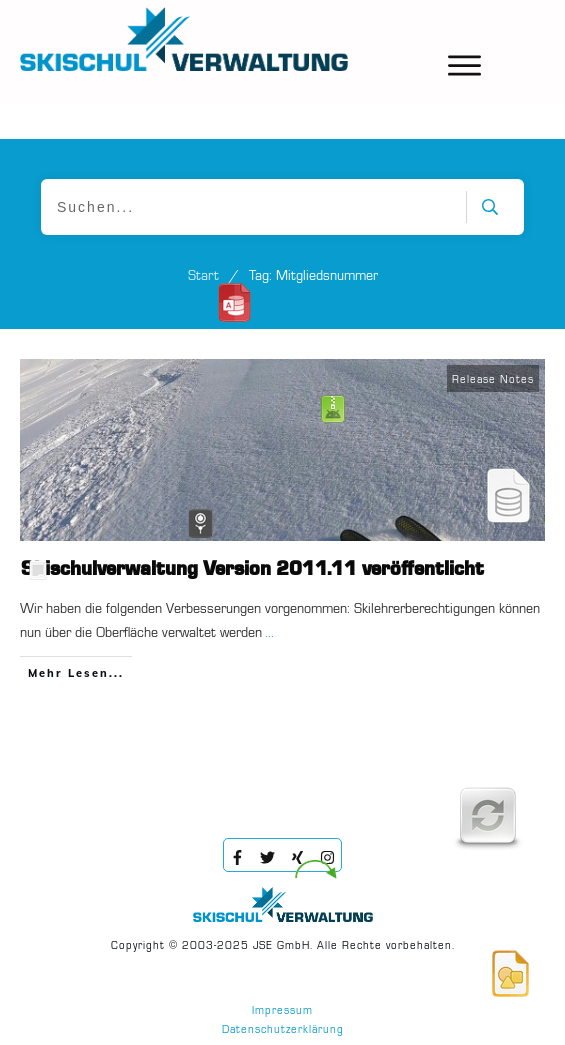 The width and height of the screenshot is (565, 1045). I want to click on indicates content is currently syncing, so click(488, 818).